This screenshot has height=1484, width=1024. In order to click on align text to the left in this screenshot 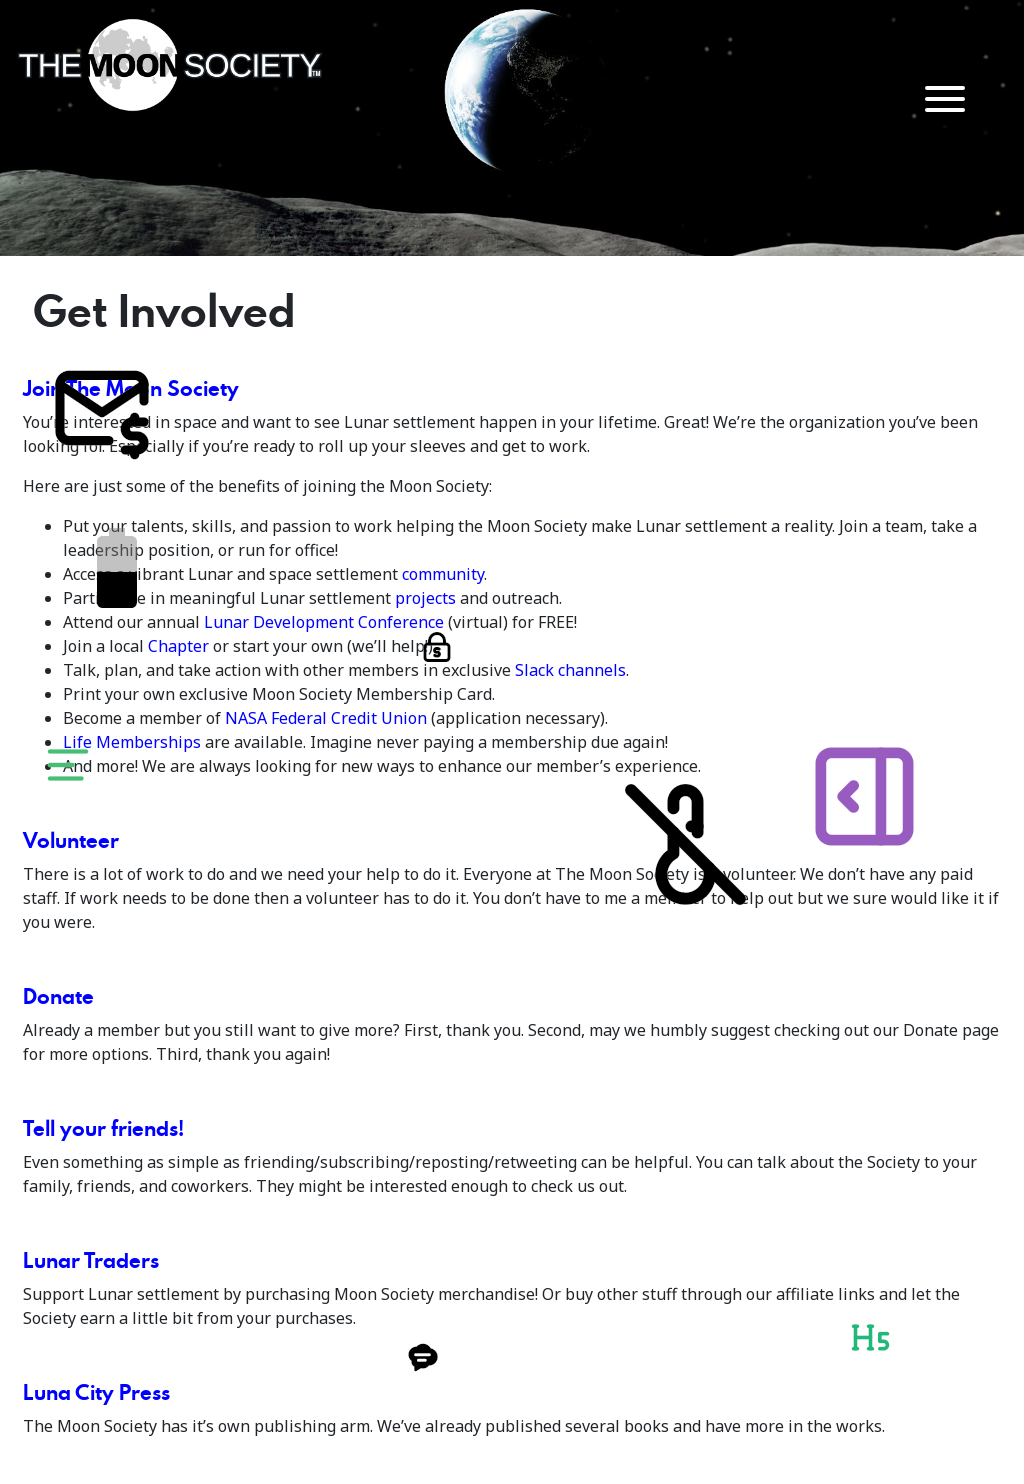, I will do `click(68, 765)`.